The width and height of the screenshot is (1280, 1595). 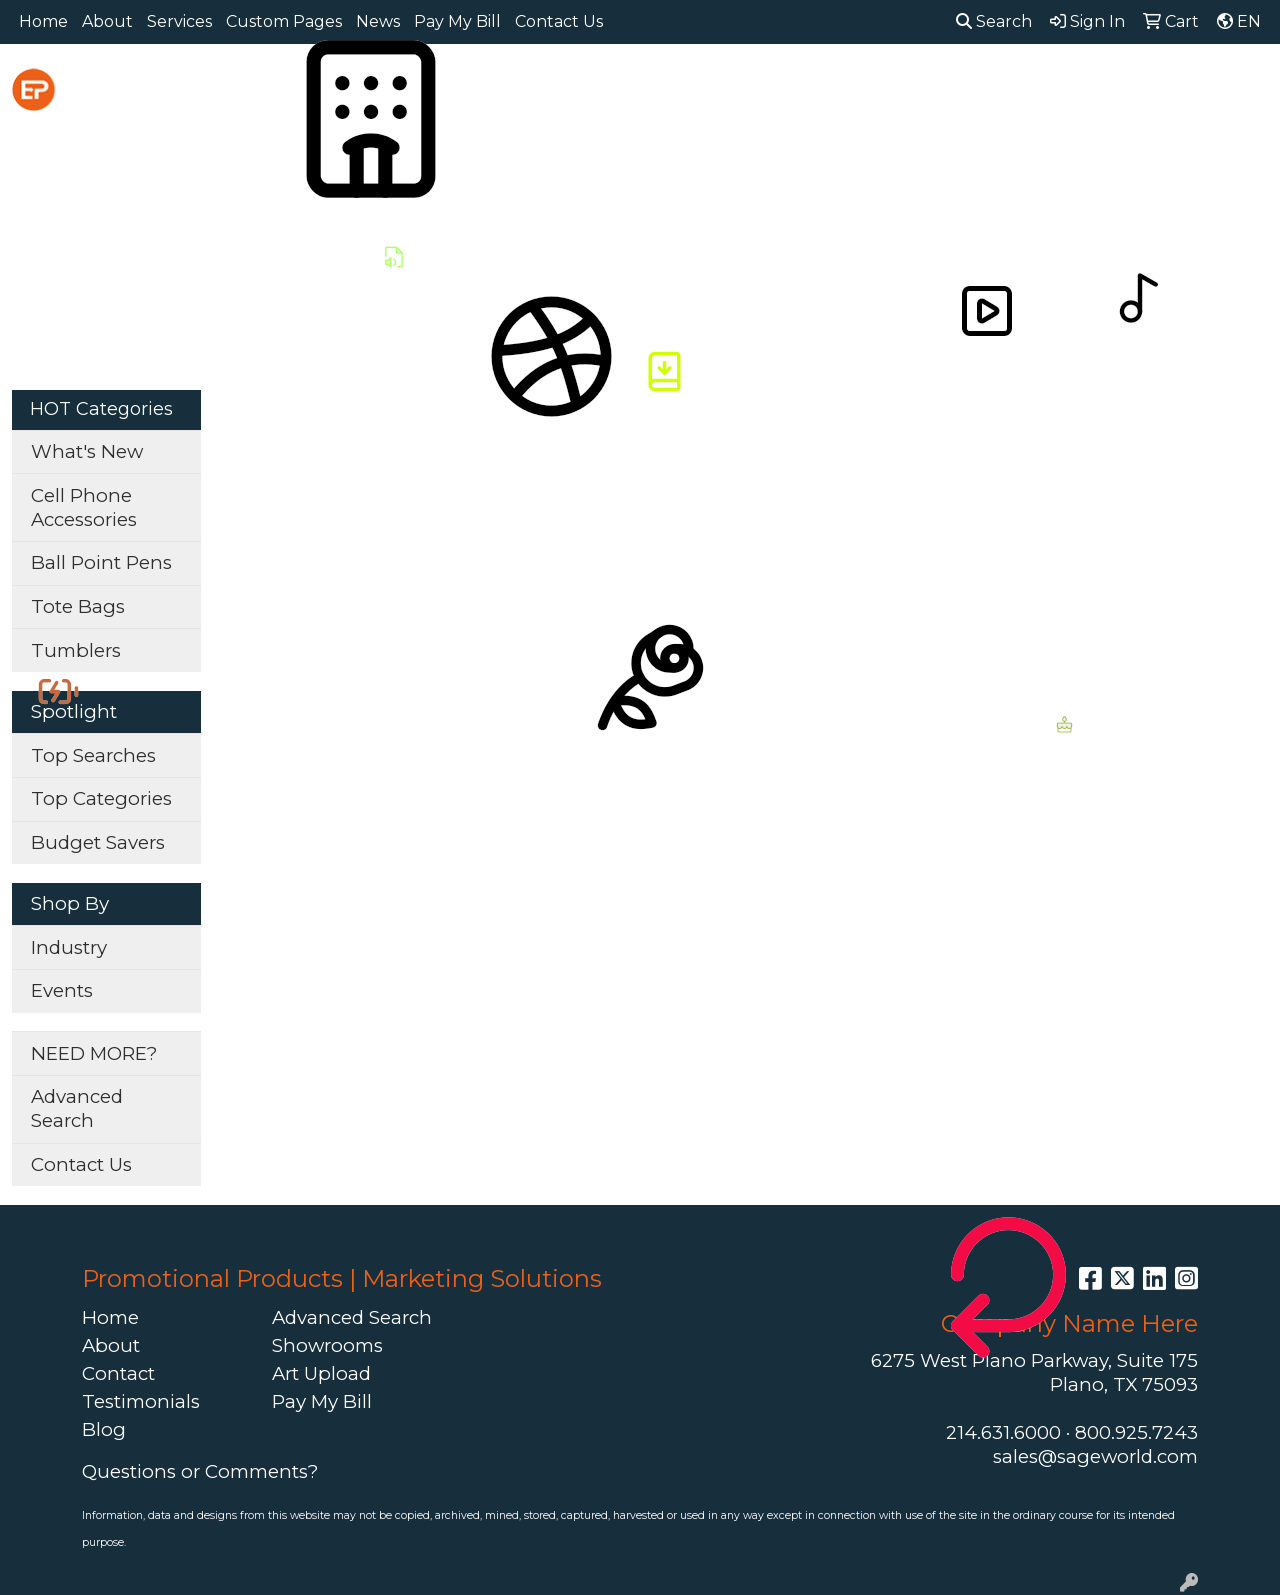 What do you see at coordinates (1064, 725) in the screenshot?
I see `view birthday or celebration notifications` at bounding box center [1064, 725].